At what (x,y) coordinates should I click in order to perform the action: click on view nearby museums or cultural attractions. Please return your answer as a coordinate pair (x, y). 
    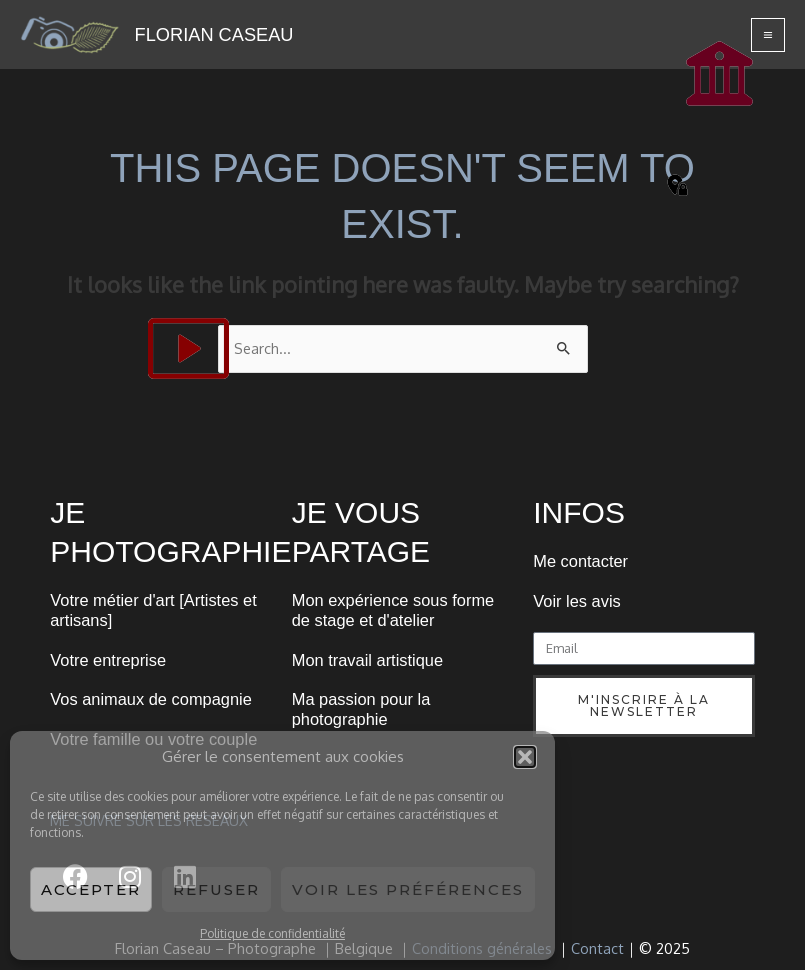
    Looking at the image, I should click on (719, 72).